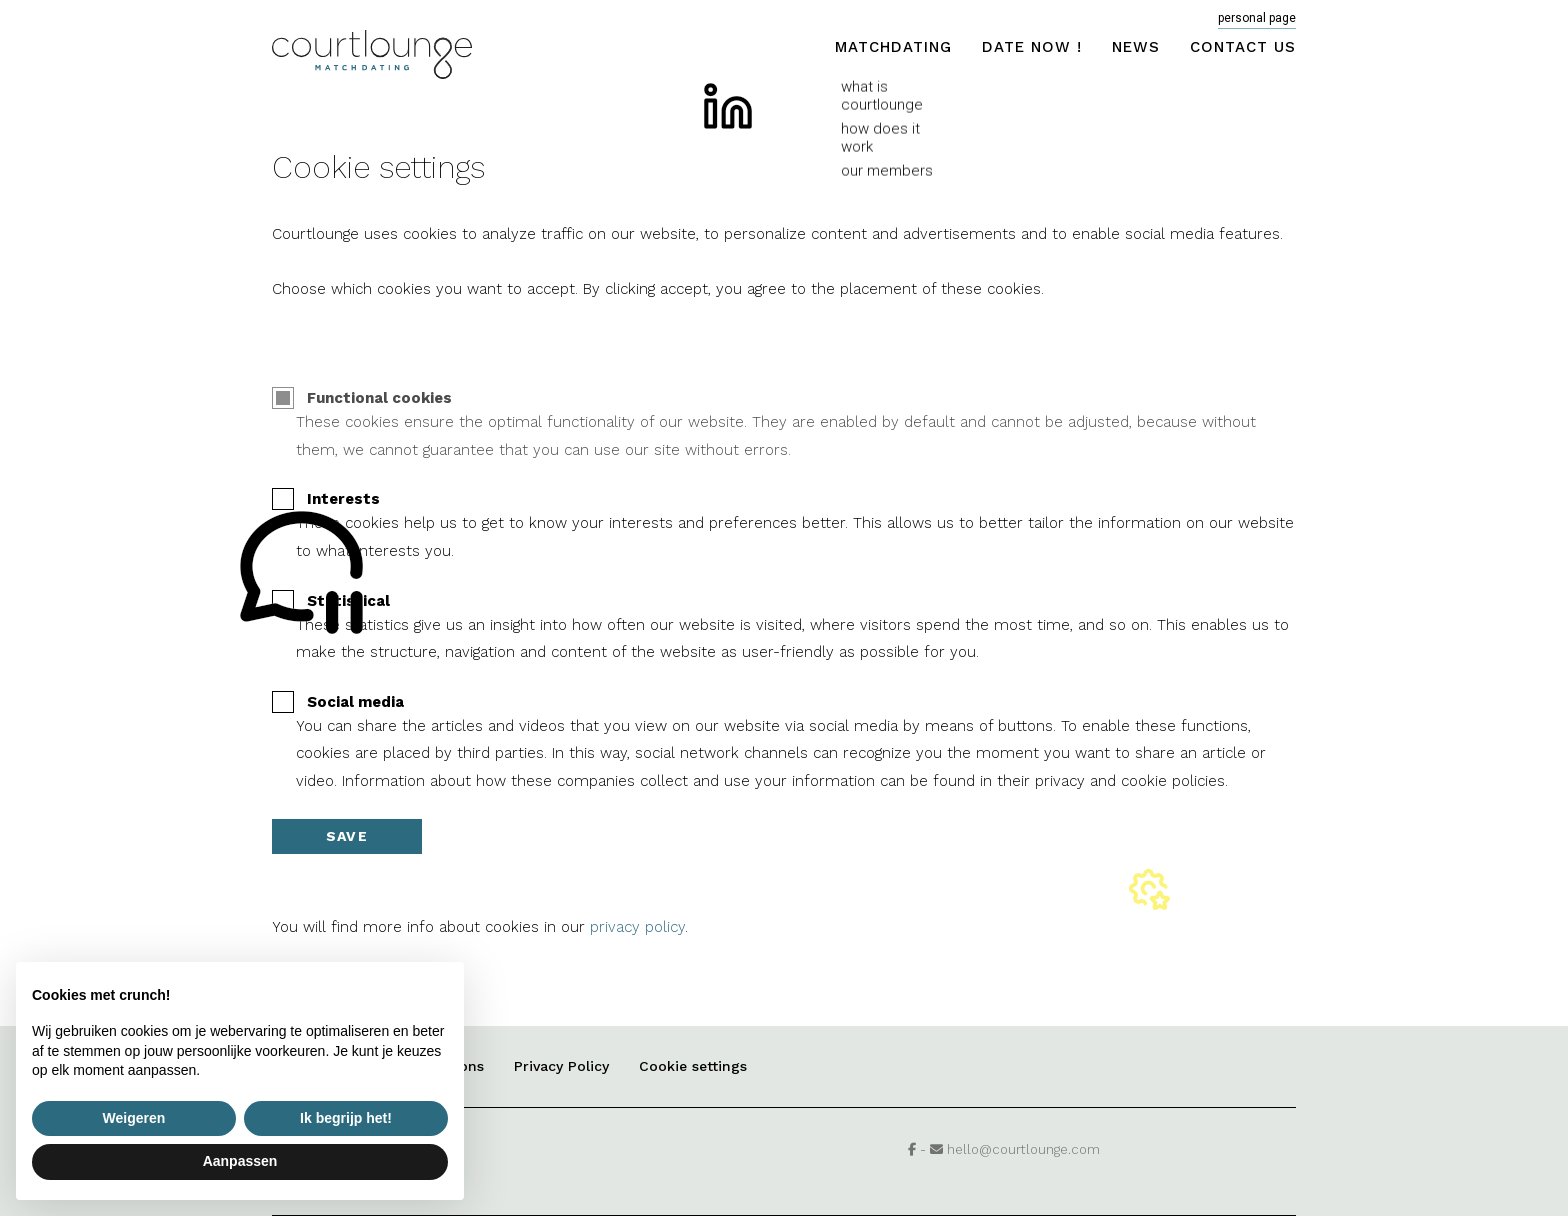  Describe the element at coordinates (728, 107) in the screenshot. I see `connect to LinkedIn` at that location.